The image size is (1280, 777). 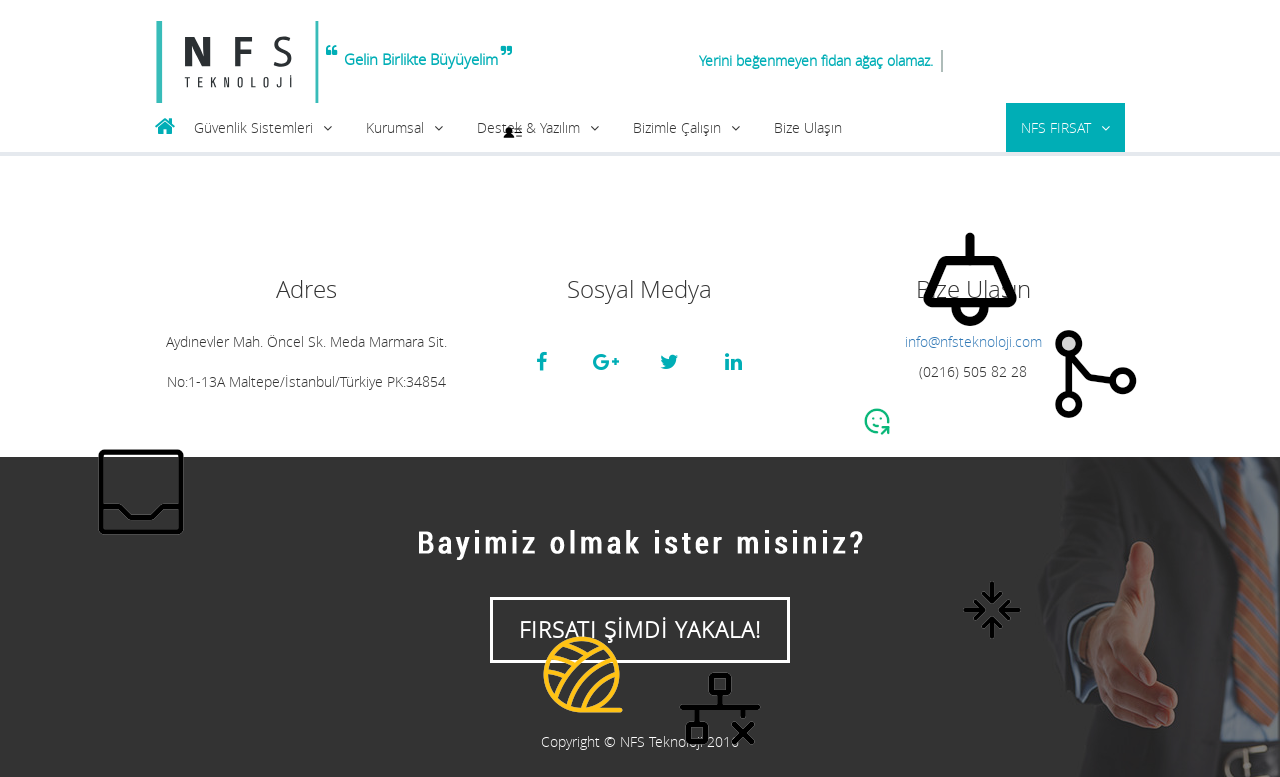 I want to click on access your inbox or message tray, so click(x=141, y=492).